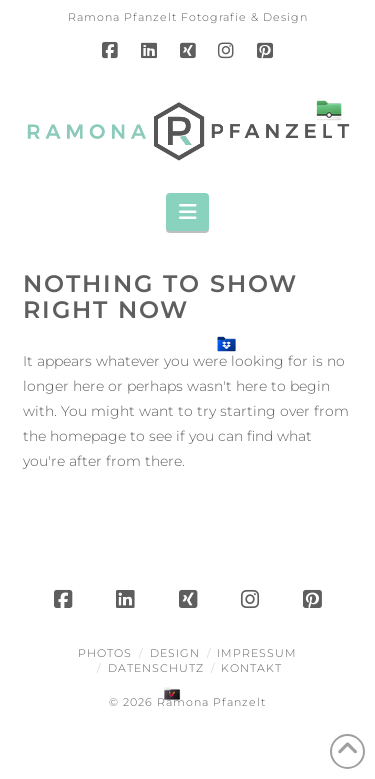  Describe the element at coordinates (226, 344) in the screenshot. I see `open your Dropbox synced folder` at that location.